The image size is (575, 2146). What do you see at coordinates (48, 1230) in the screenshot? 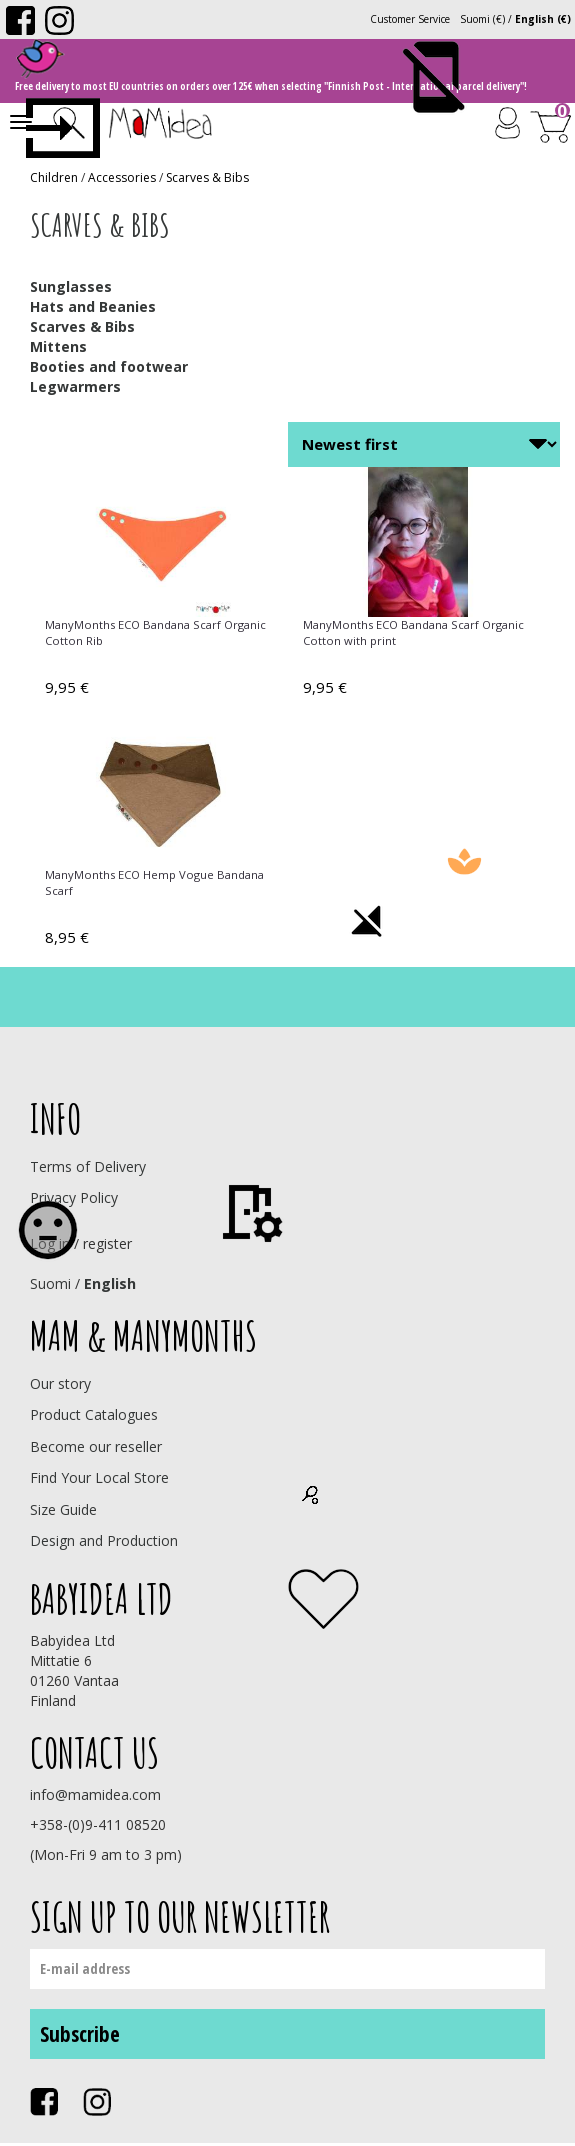
I see `indicates neutral feedback or rating` at bounding box center [48, 1230].